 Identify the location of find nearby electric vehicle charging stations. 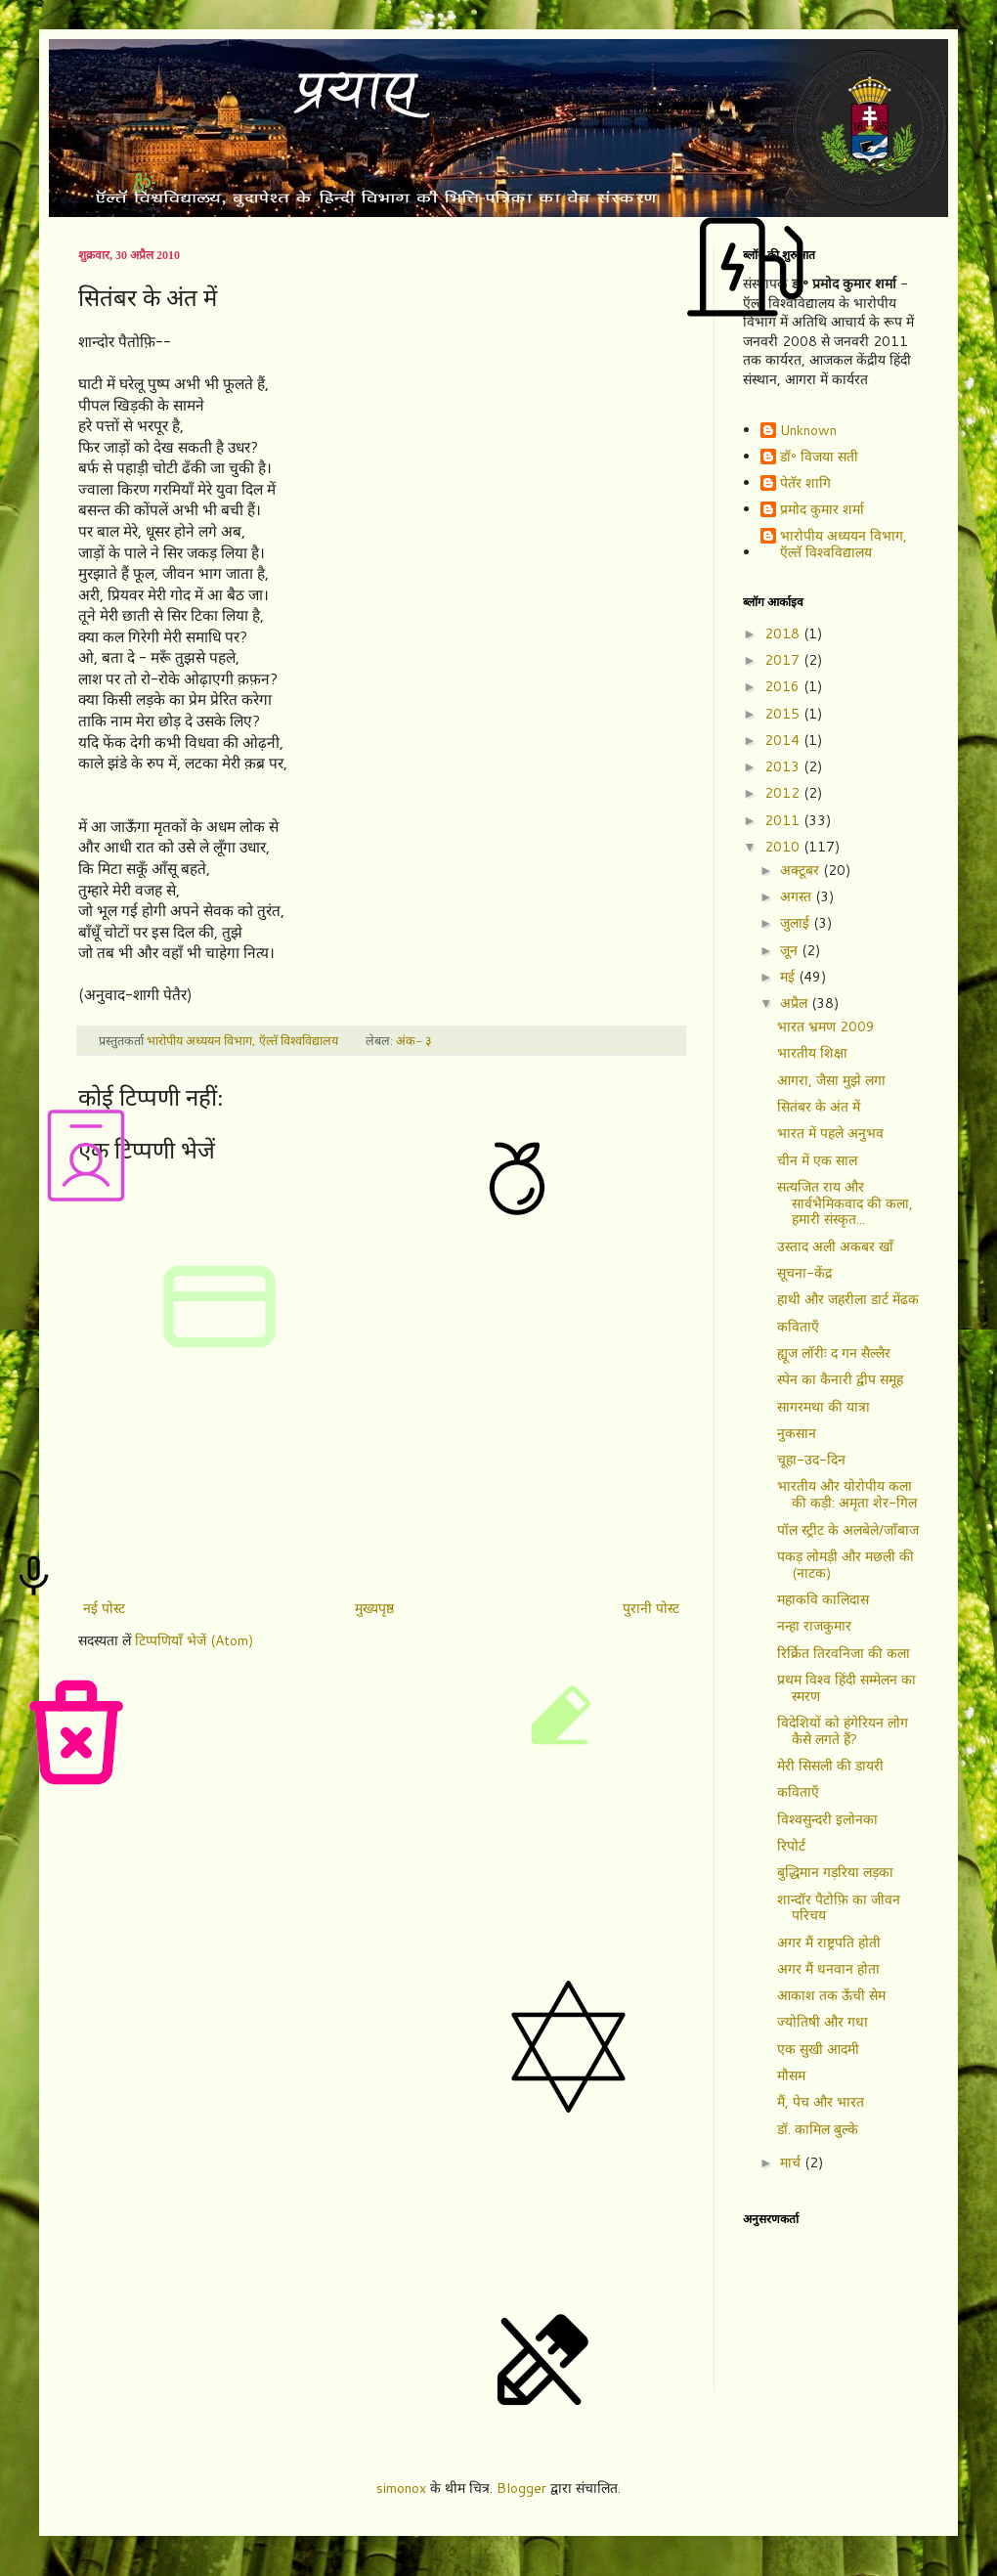
(741, 267).